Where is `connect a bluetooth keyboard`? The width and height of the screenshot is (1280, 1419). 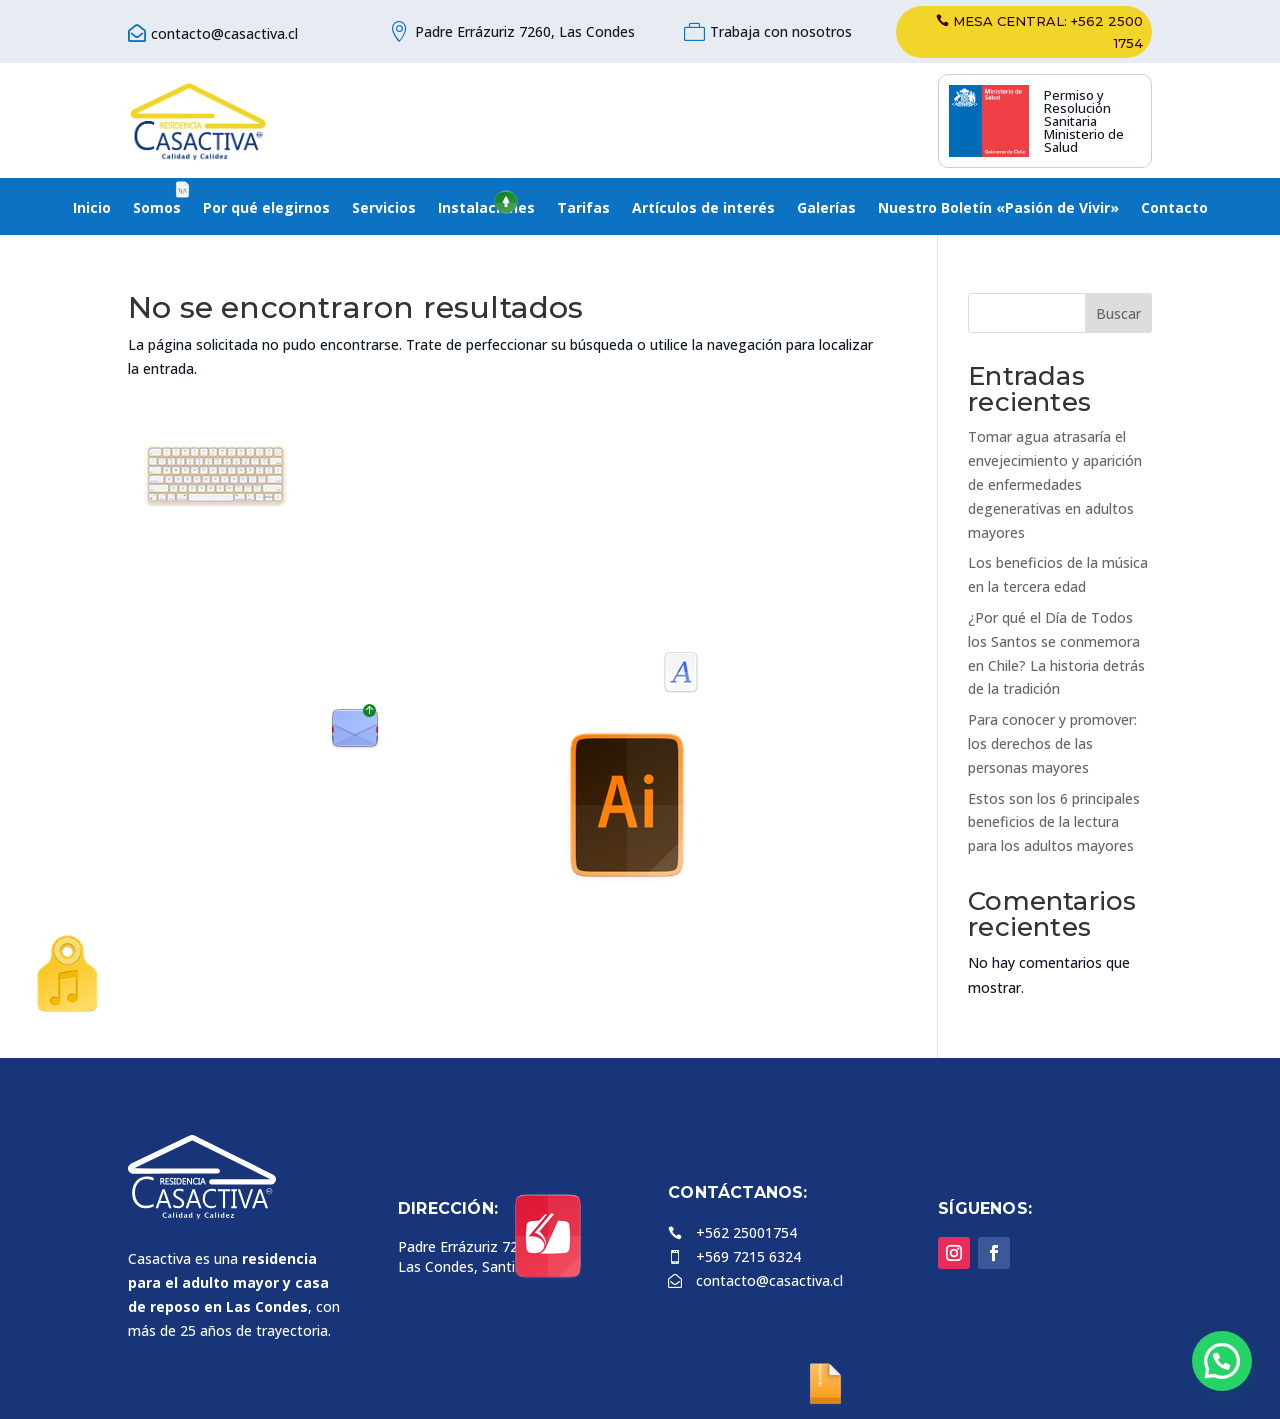
connect a bluetooth keyboard is located at coordinates (215, 474).